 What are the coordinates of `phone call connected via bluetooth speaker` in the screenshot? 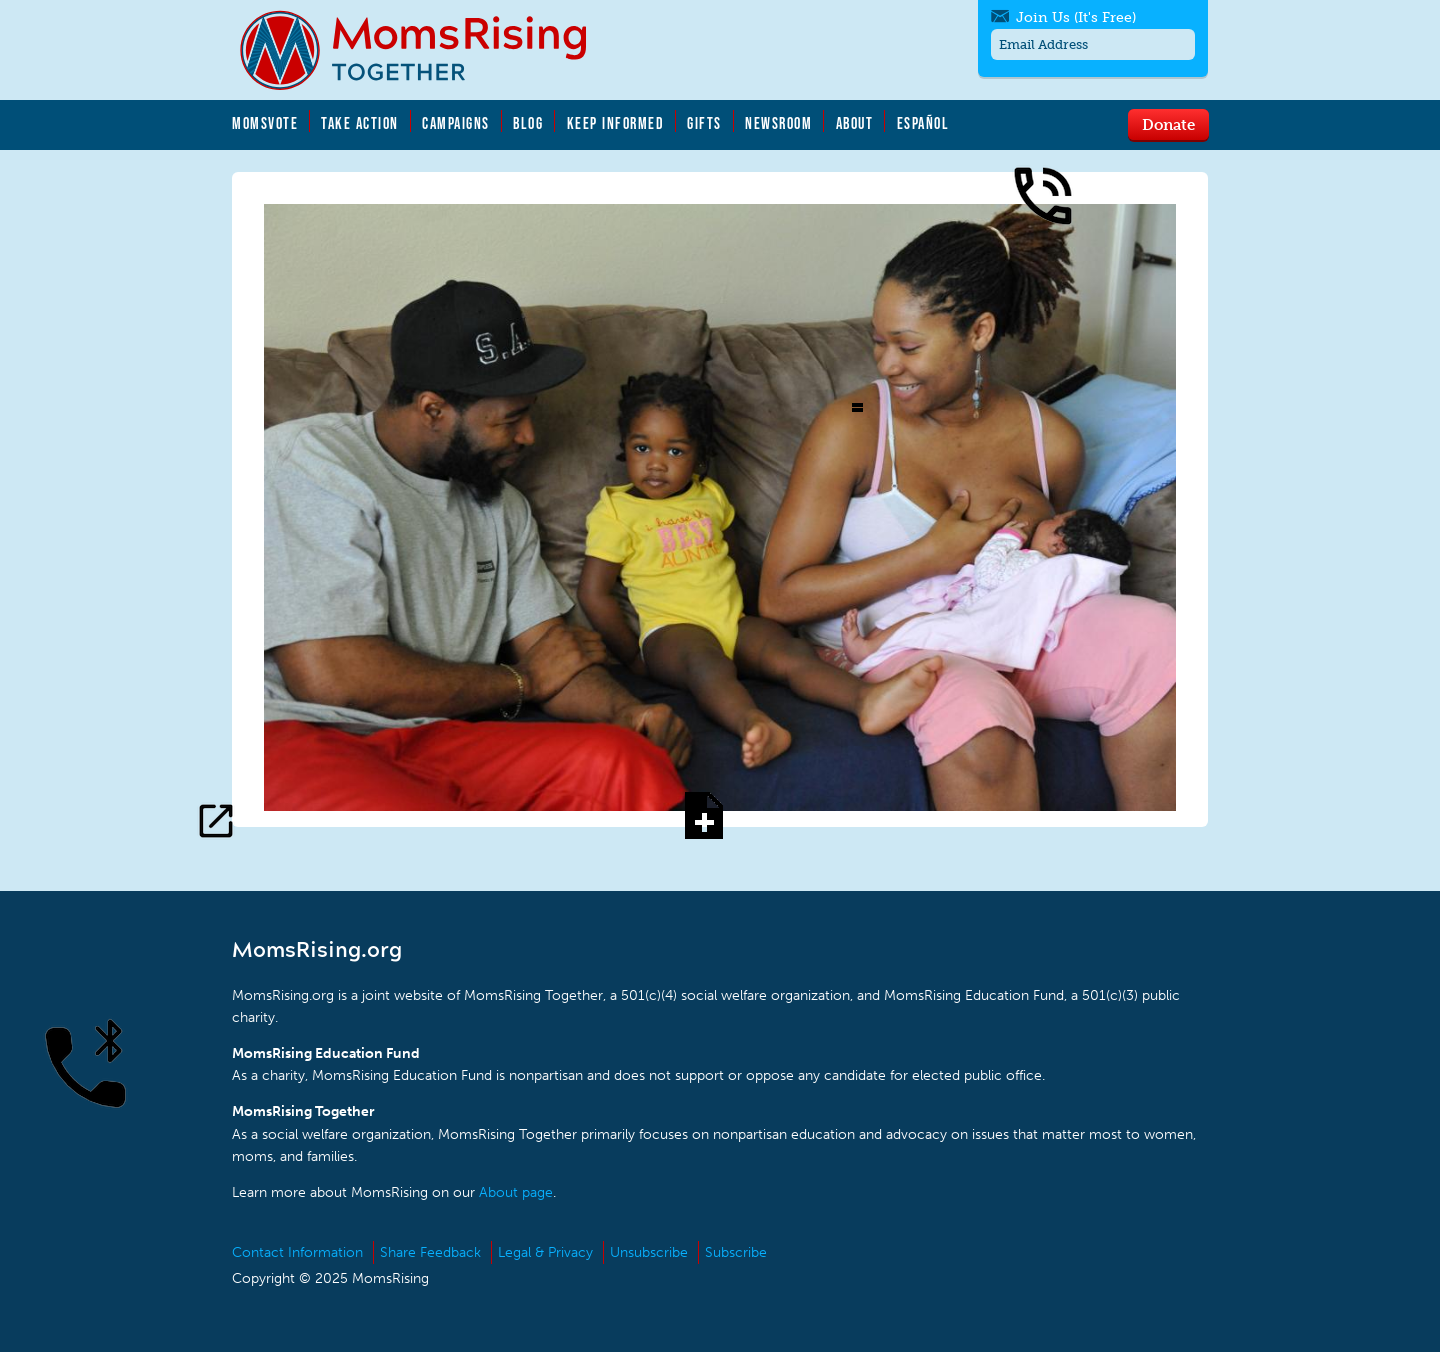 It's located at (85, 1067).